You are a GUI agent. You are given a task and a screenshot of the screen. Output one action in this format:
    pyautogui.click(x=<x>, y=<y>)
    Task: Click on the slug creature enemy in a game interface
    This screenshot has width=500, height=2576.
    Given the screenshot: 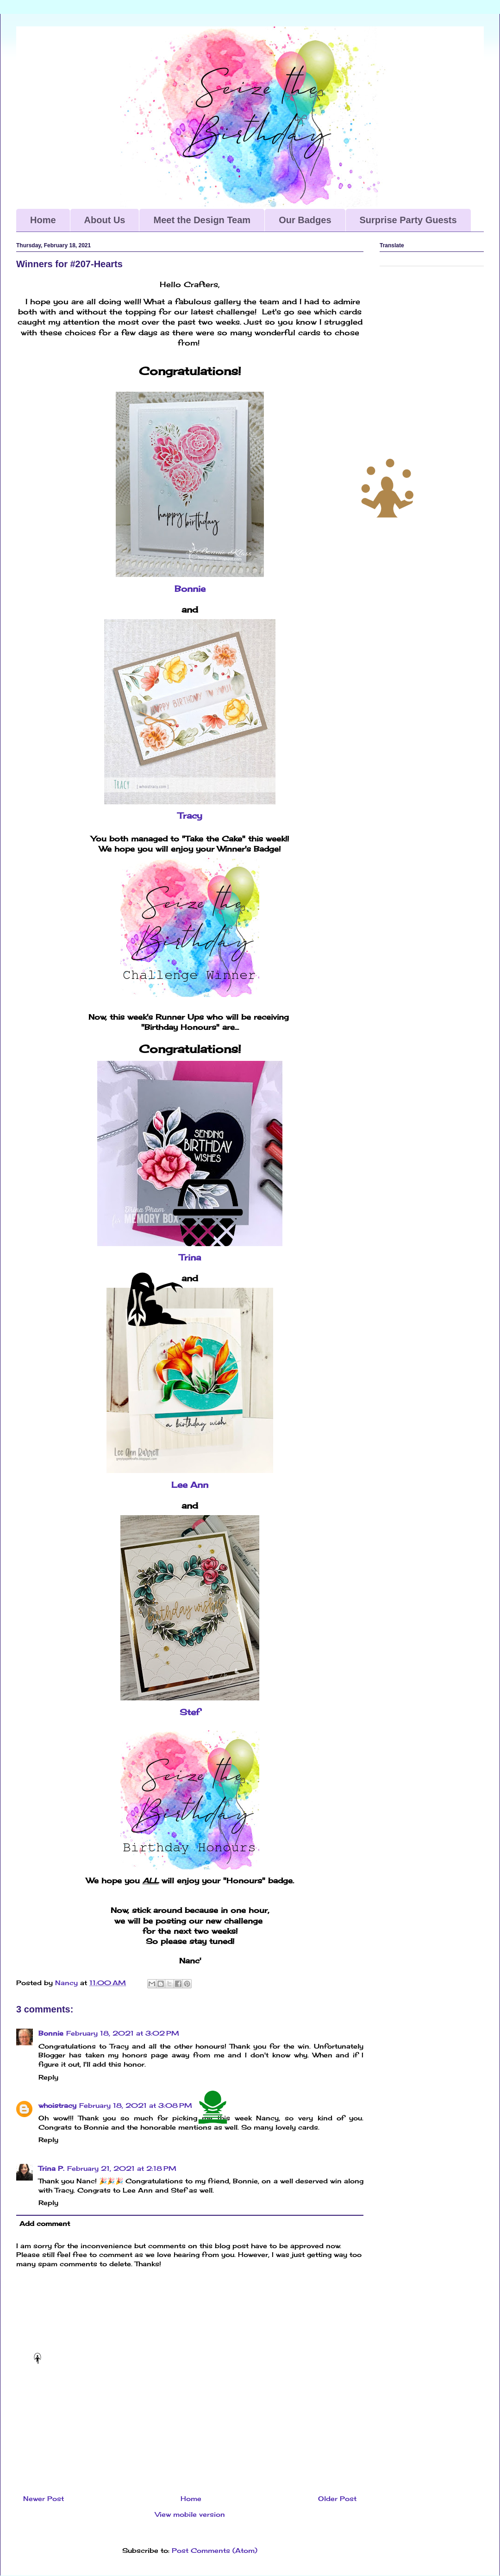 What is the action you would take?
    pyautogui.click(x=157, y=1299)
    